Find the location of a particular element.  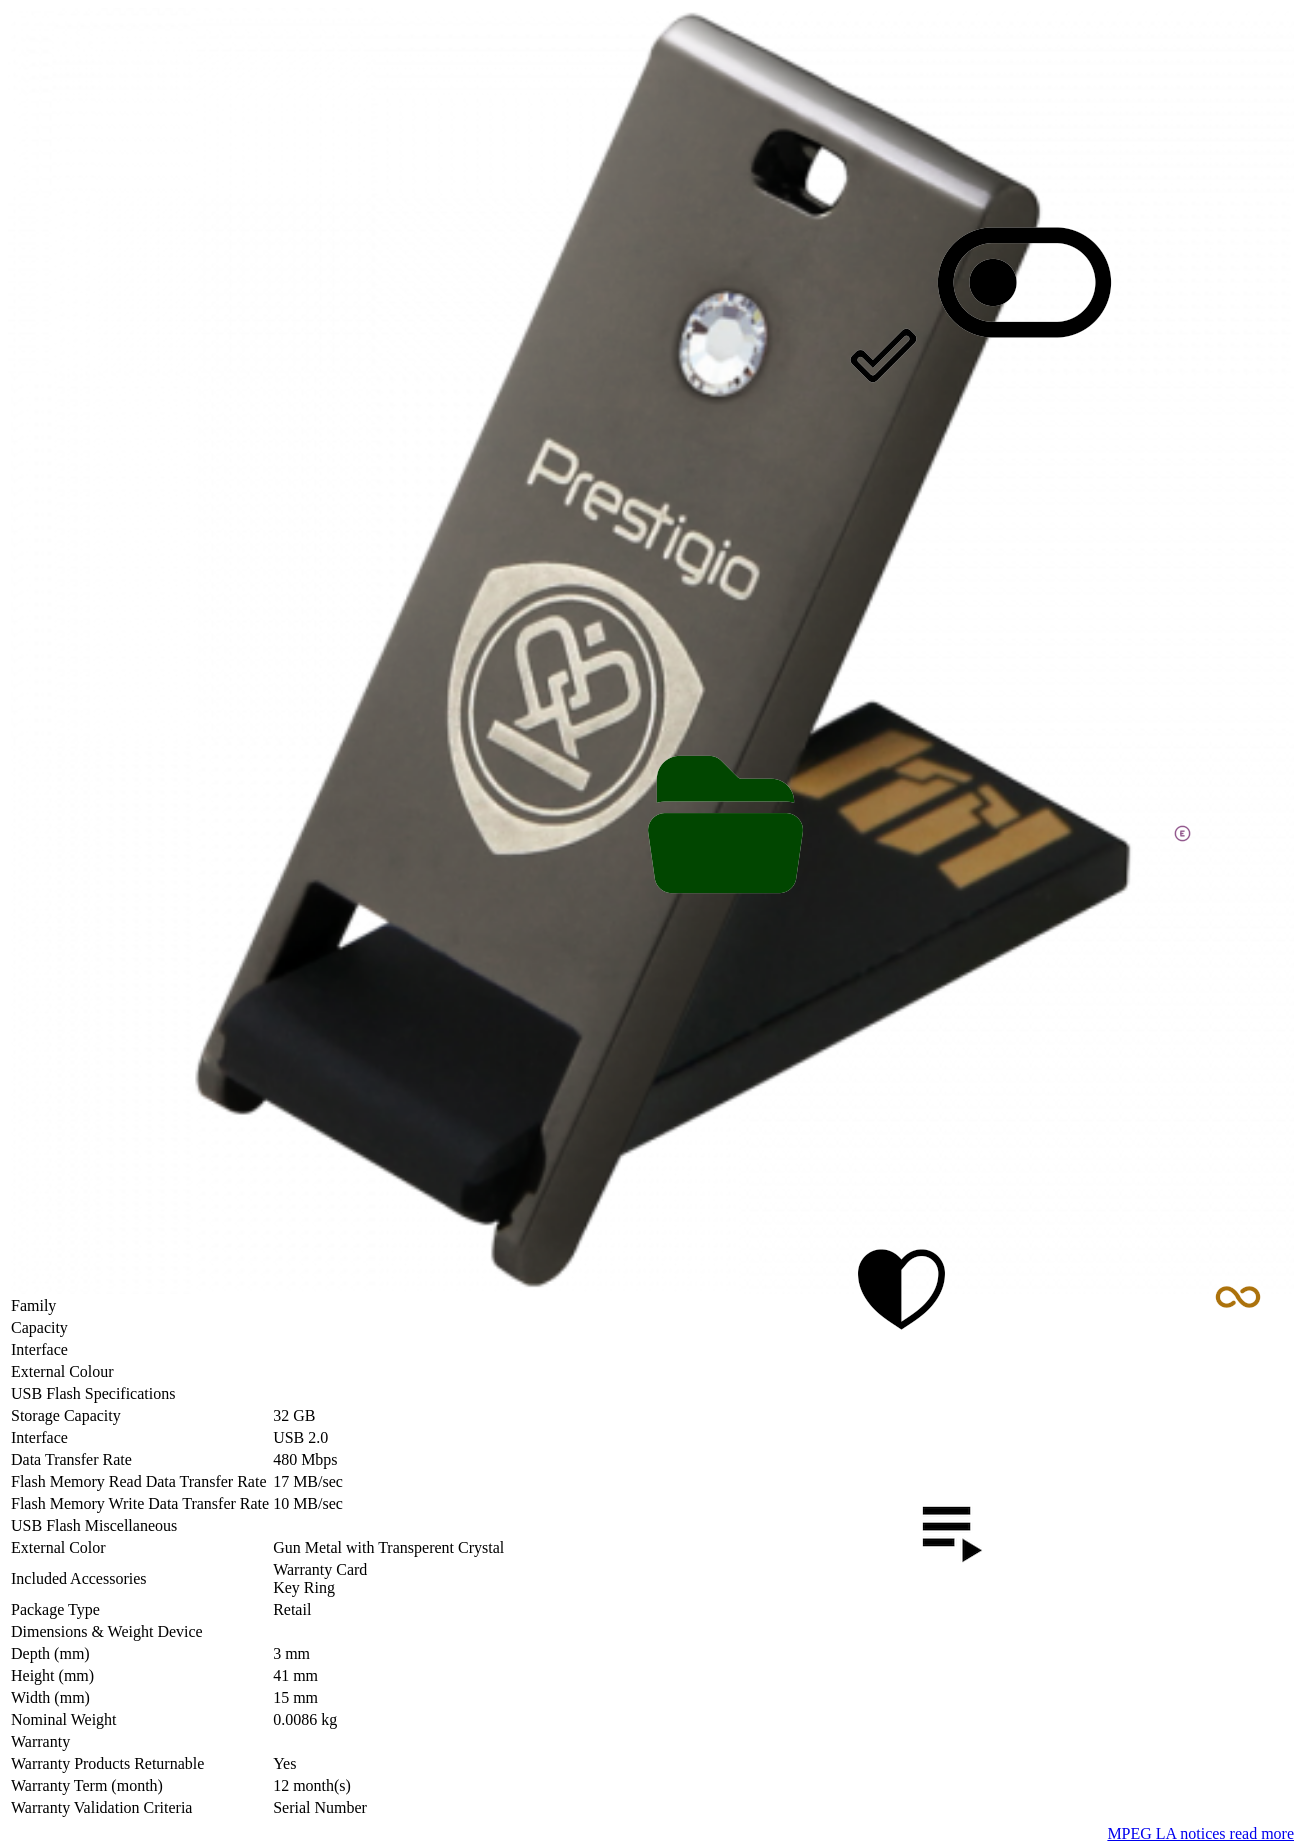

indicates partial like or favorite status is located at coordinates (901, 1289).